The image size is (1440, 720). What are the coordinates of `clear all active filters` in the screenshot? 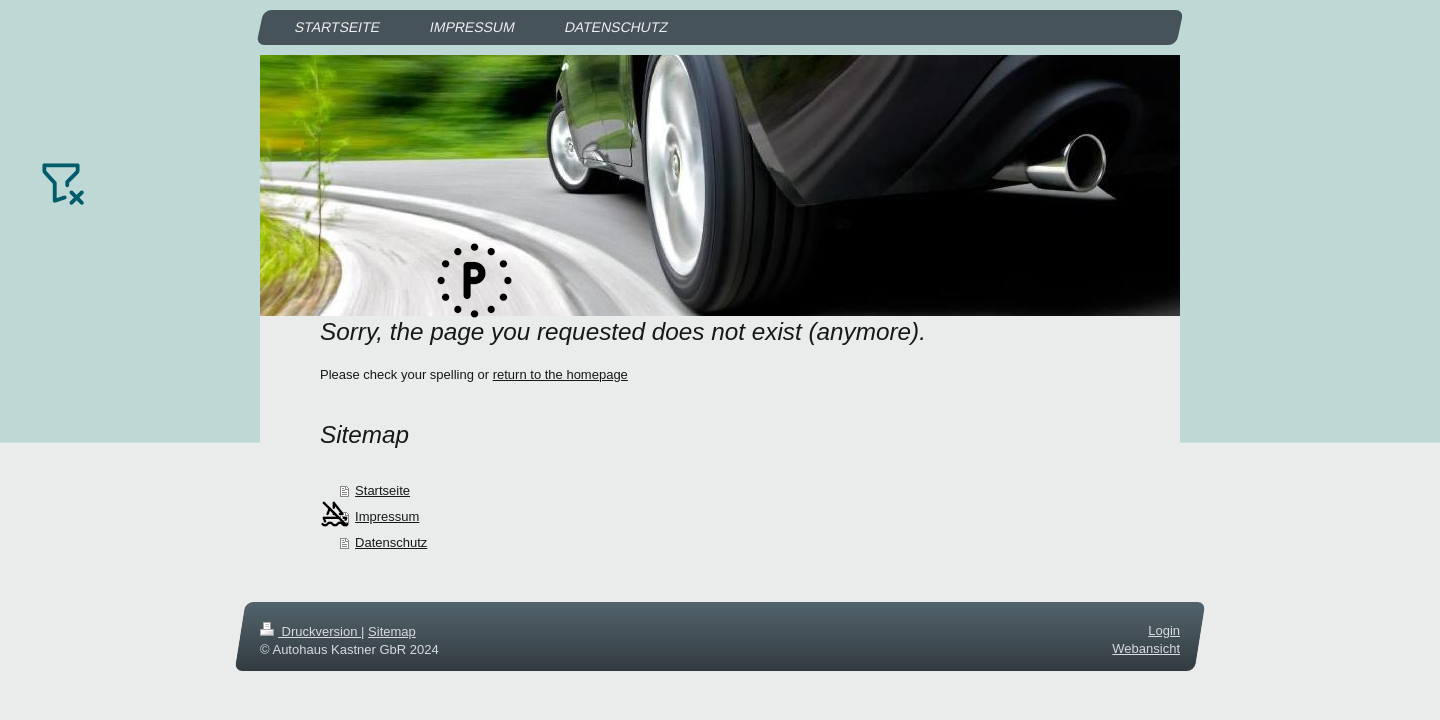 It's located at (61, 182).